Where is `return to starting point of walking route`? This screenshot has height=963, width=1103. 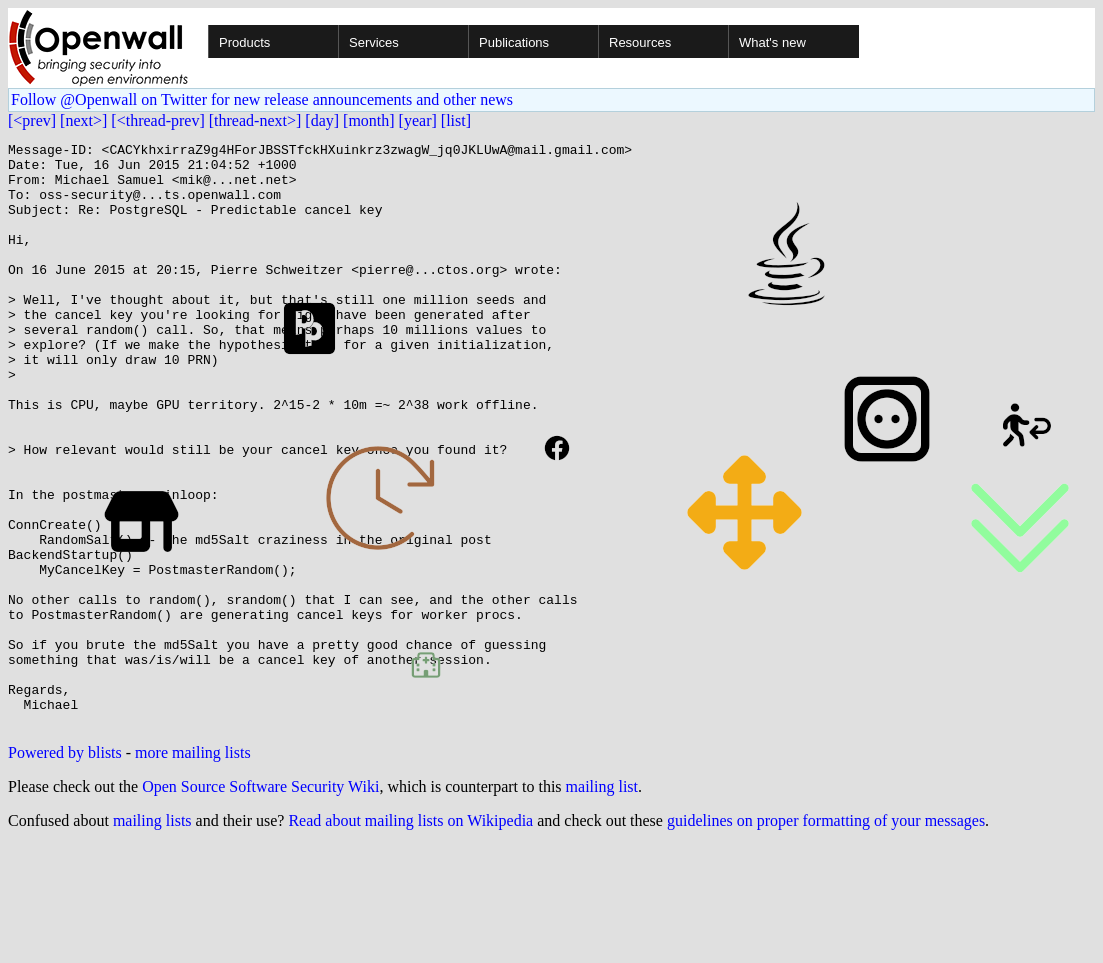
return to starting point of walking route is located at coordinates (1027, 425).